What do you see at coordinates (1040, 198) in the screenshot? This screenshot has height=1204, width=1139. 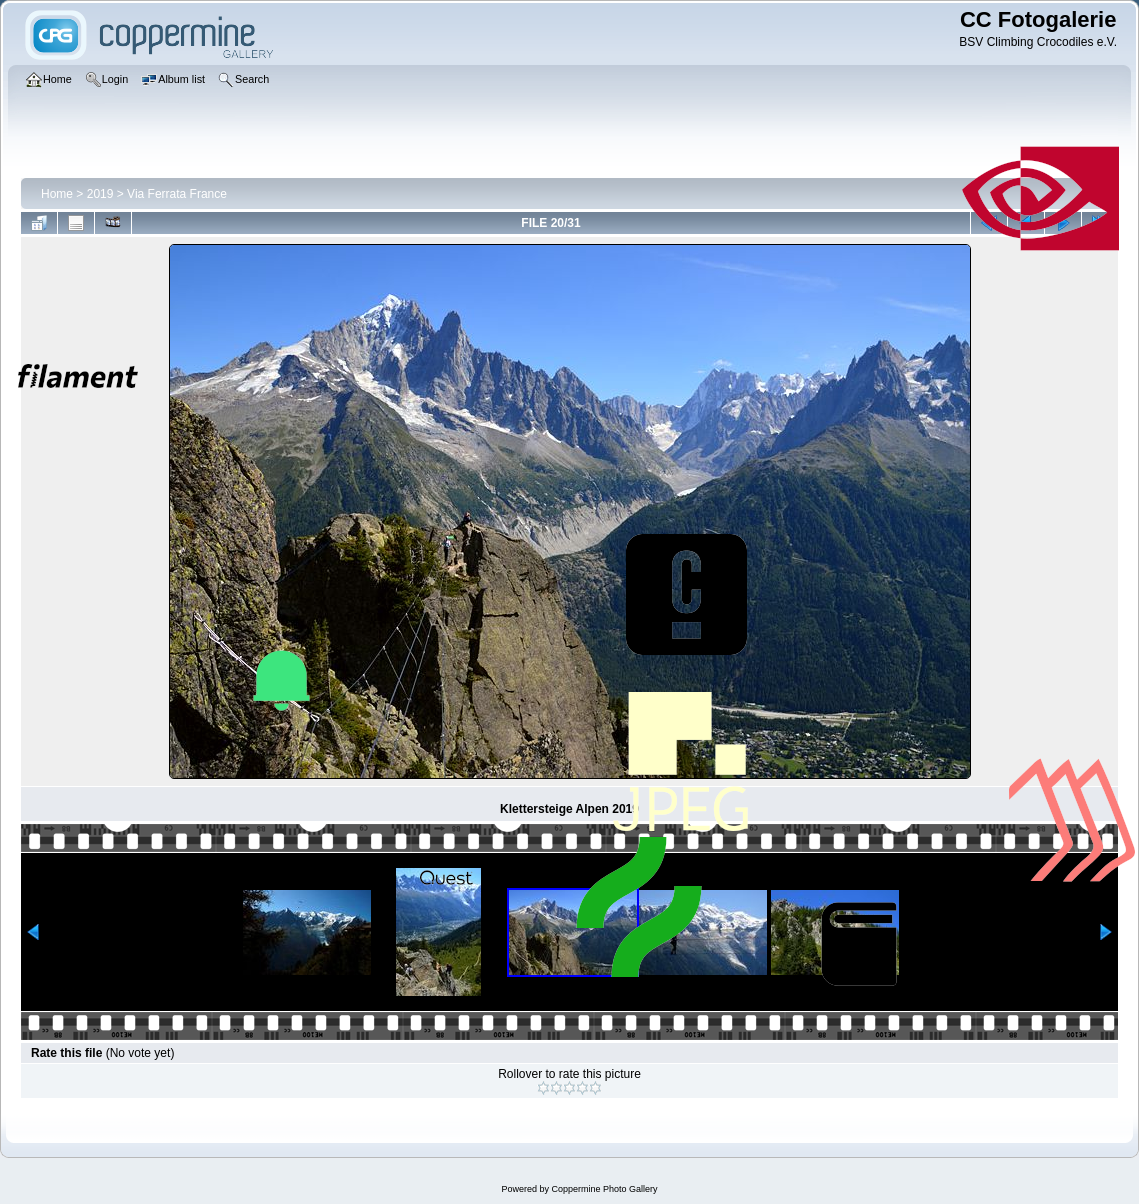 I see `nvidia brand logo` at bounding box center [1040, 198].